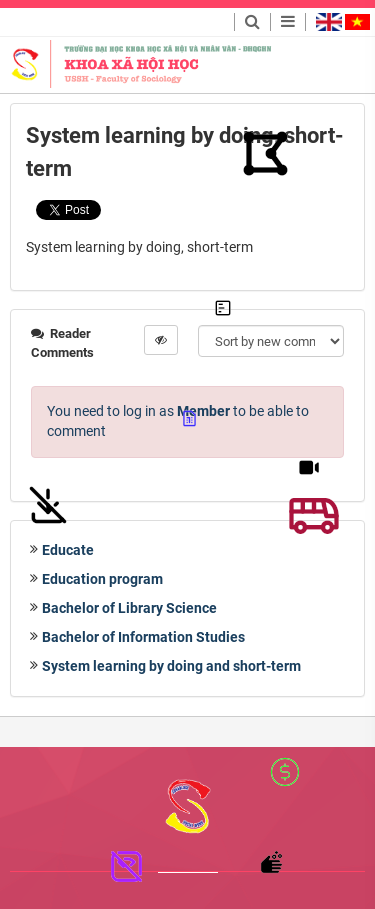 The height and width of the screenshot is (909, 375). Describe the element at coordinates (223, 308) in the screenshot. I see `align content to the left with full-width stretching` at that location.